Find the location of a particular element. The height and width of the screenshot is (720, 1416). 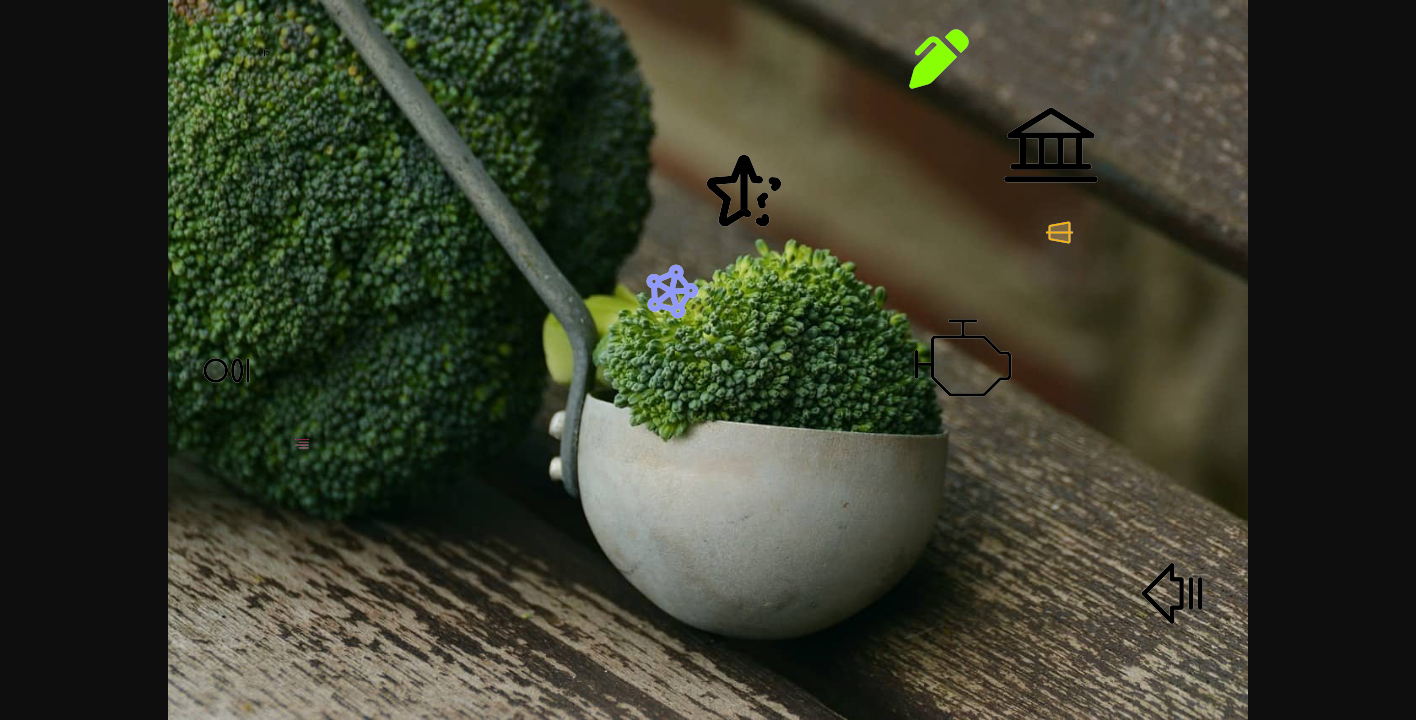

view engine status or diagnostics is located at coordinates (961, 359).